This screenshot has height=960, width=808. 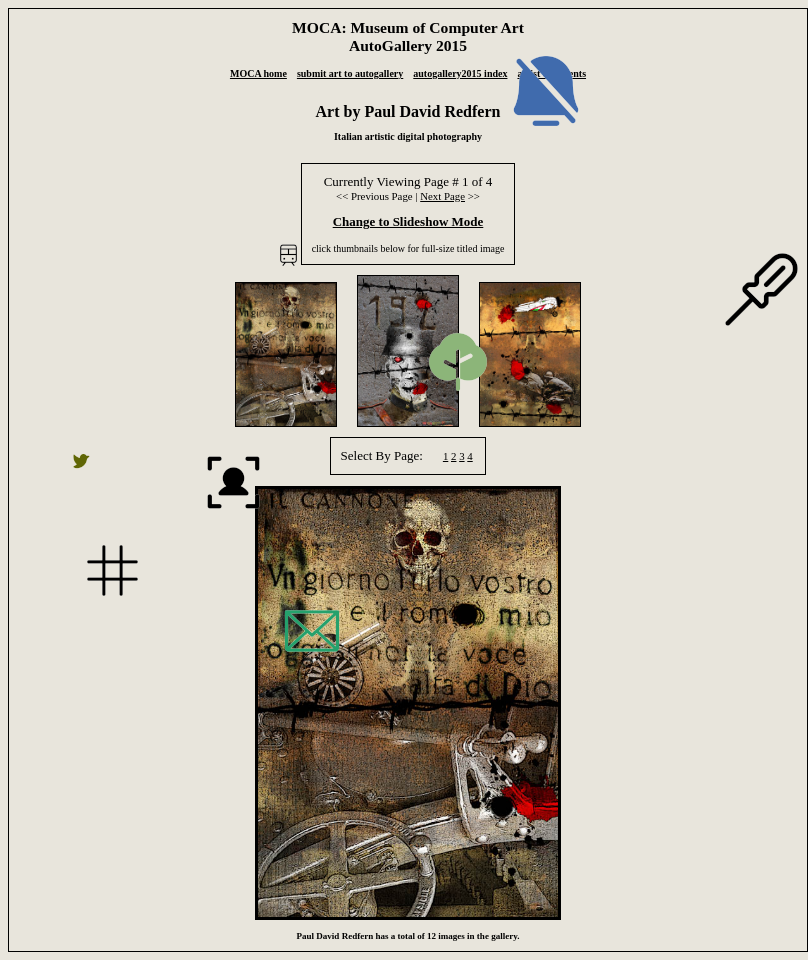 What do you see at coordinates (458, 362) in the screenshot?
I see `view parks or nature areas on a map` at bounding box center [458, 362].